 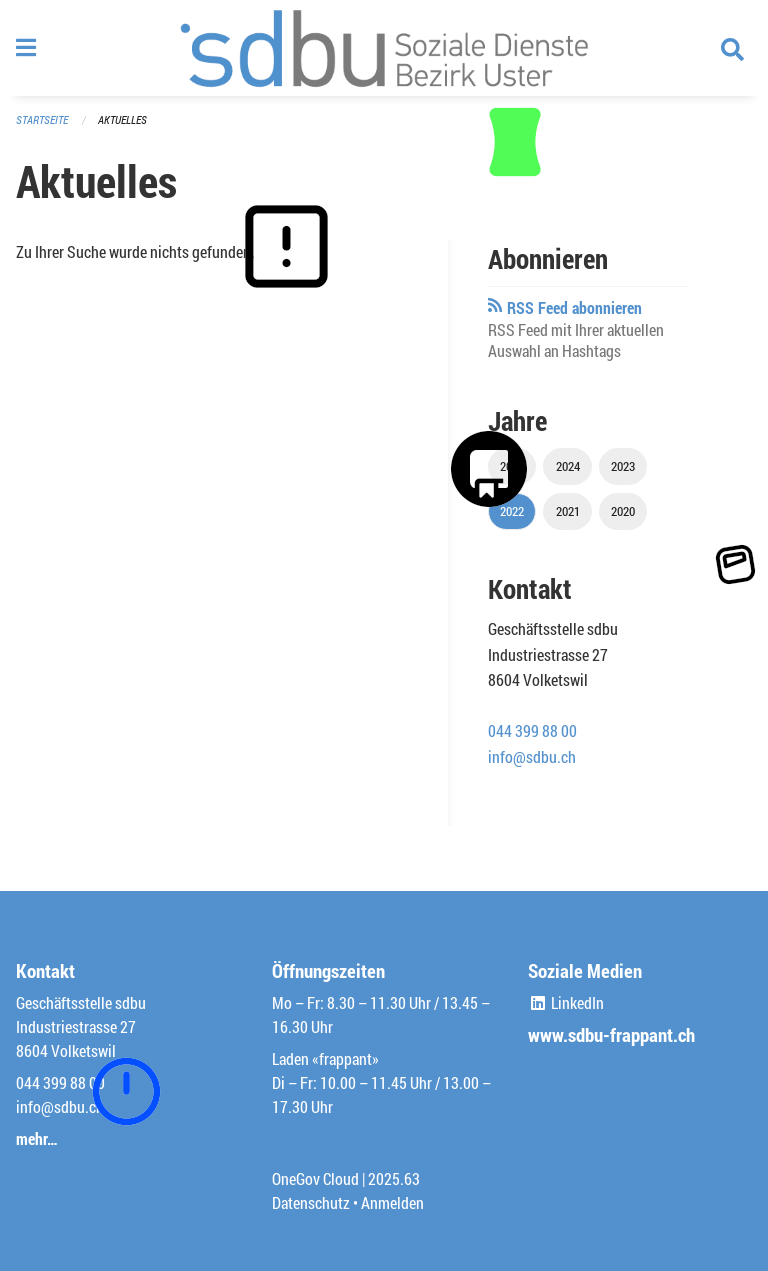 I want to click on switch to vertical panorama mode, so click(x=515, y=142).